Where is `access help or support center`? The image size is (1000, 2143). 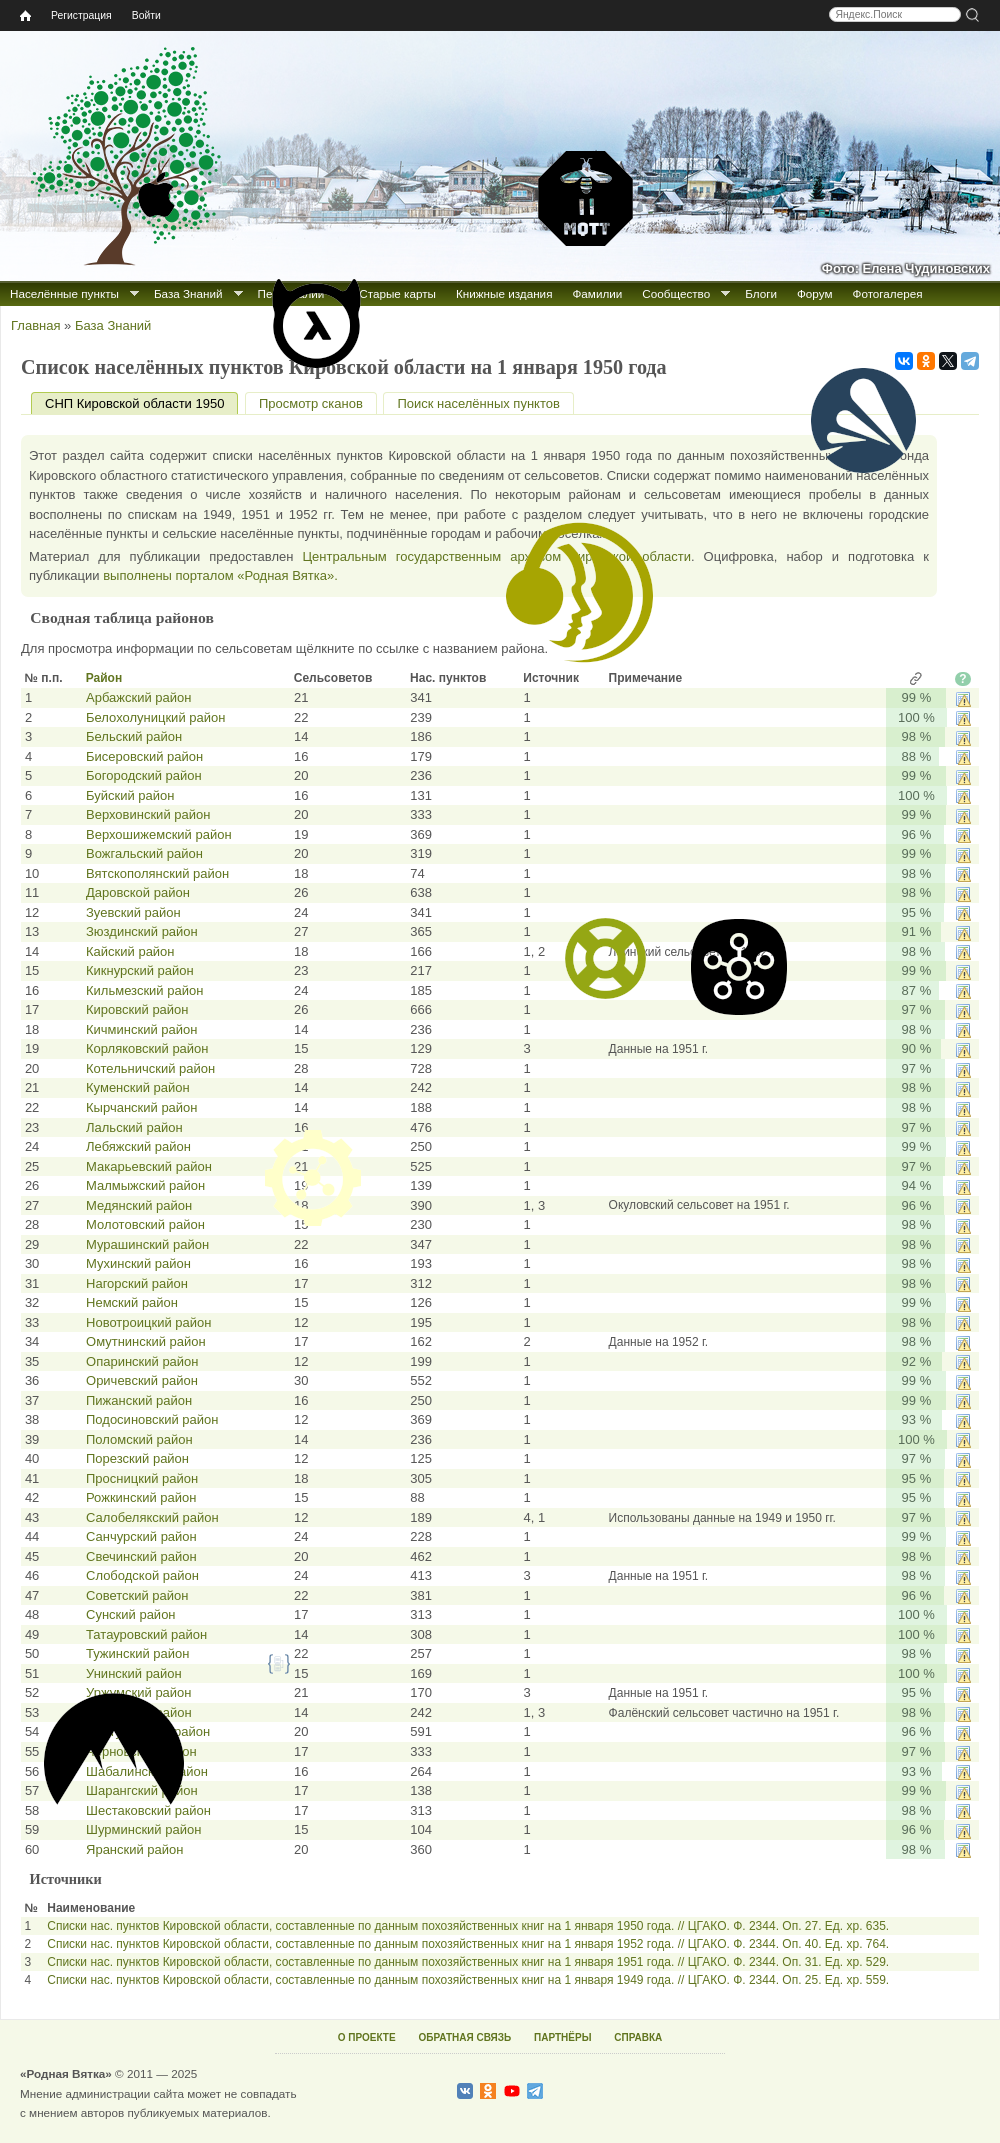 access help or support center is located at coordinates (605, 958).